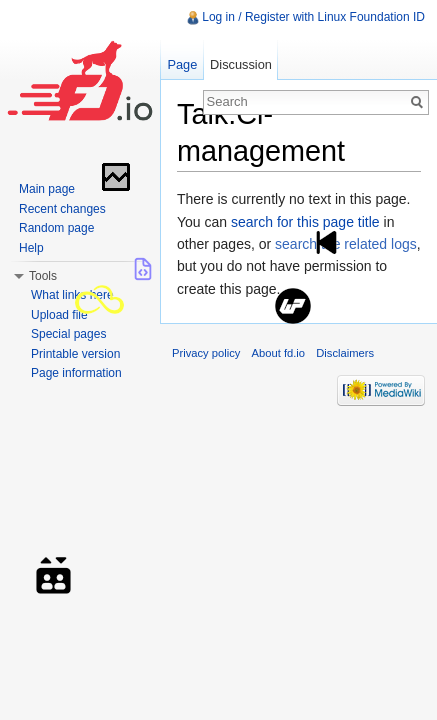 Image resolution: width=437 pixels, height=720 pixels. I want to click on wpressr logo, so click(293, 306).